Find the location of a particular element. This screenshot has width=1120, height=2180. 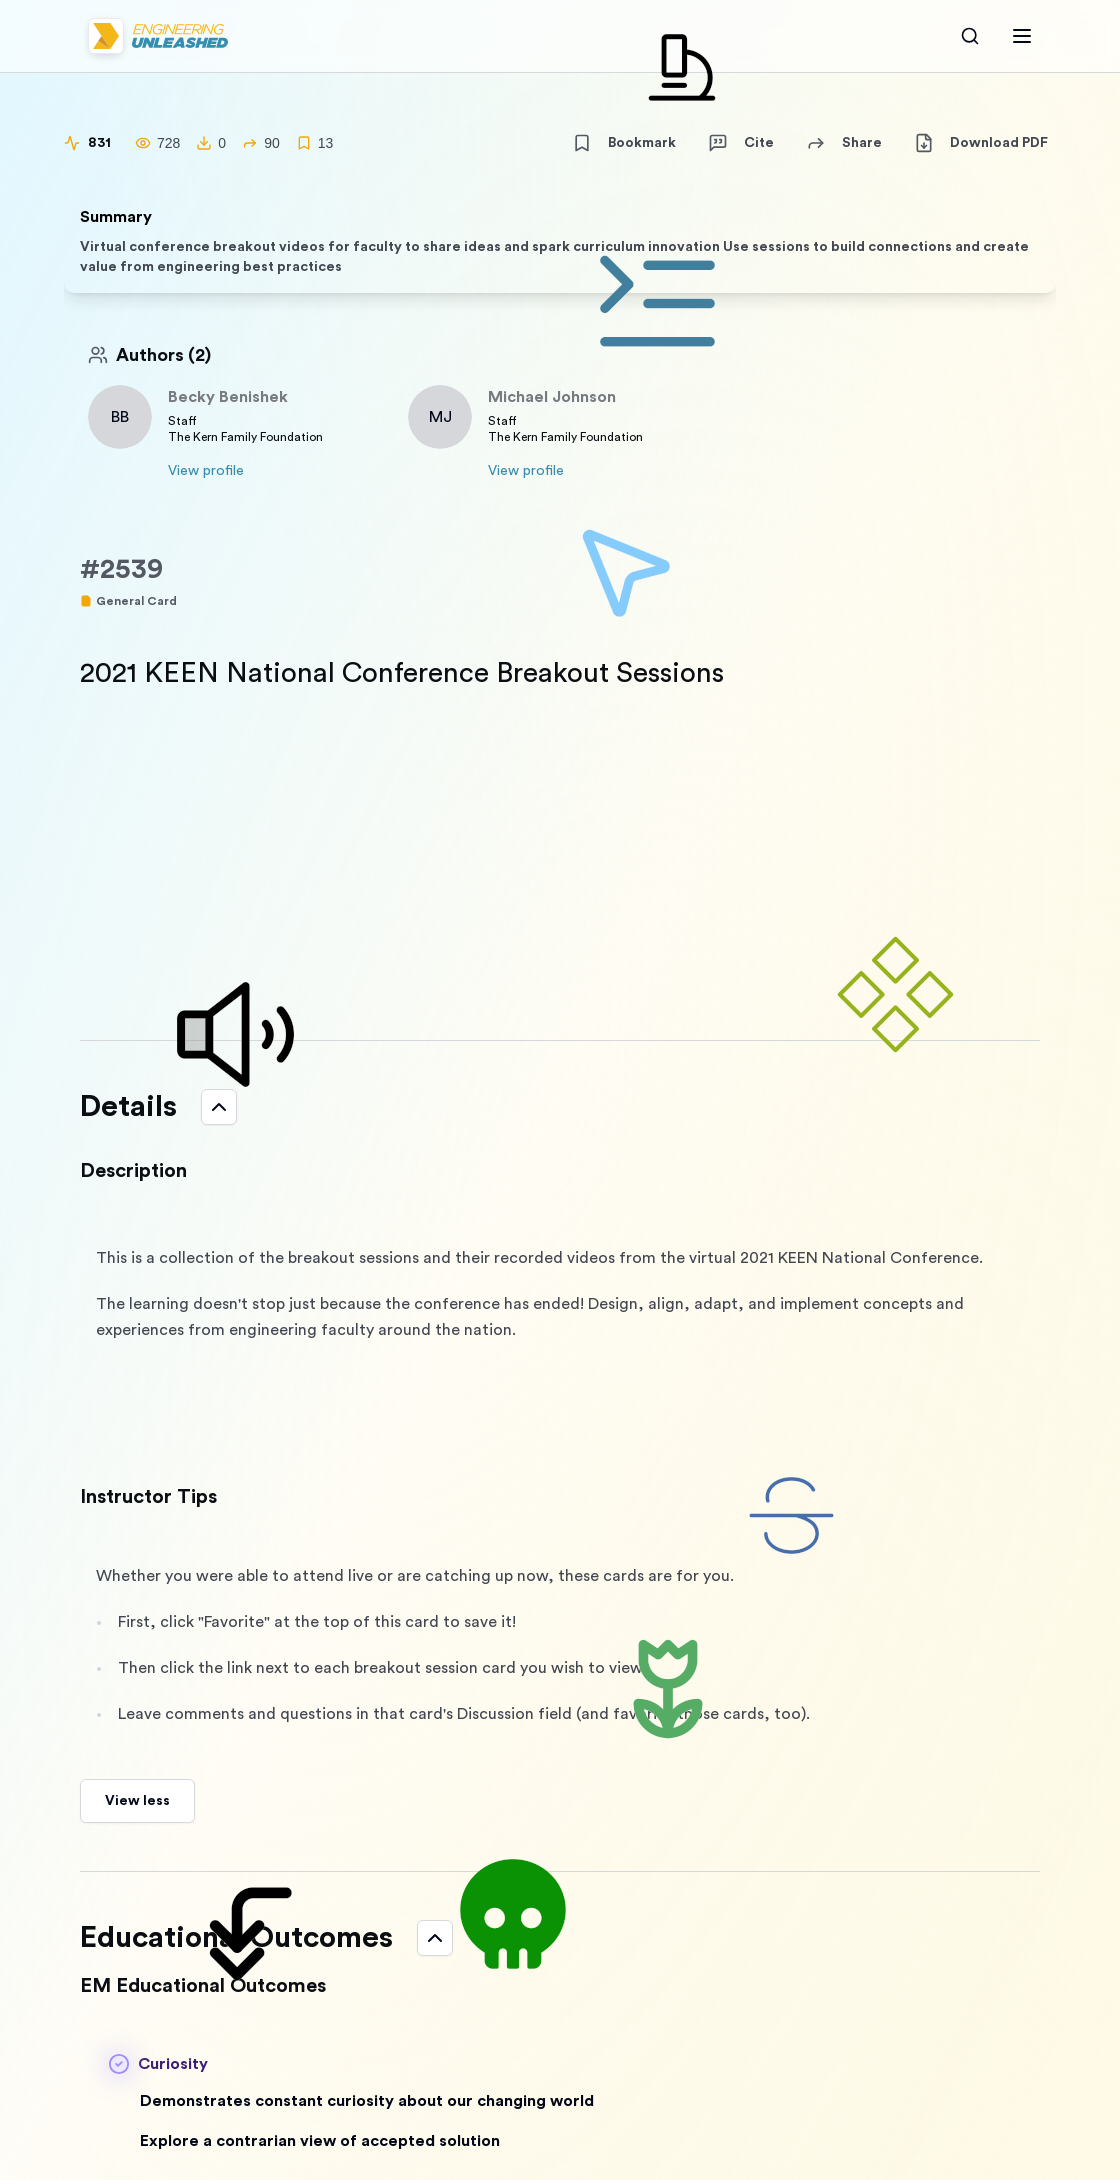

adjust volume to high is located at coordinates (233, 1034).